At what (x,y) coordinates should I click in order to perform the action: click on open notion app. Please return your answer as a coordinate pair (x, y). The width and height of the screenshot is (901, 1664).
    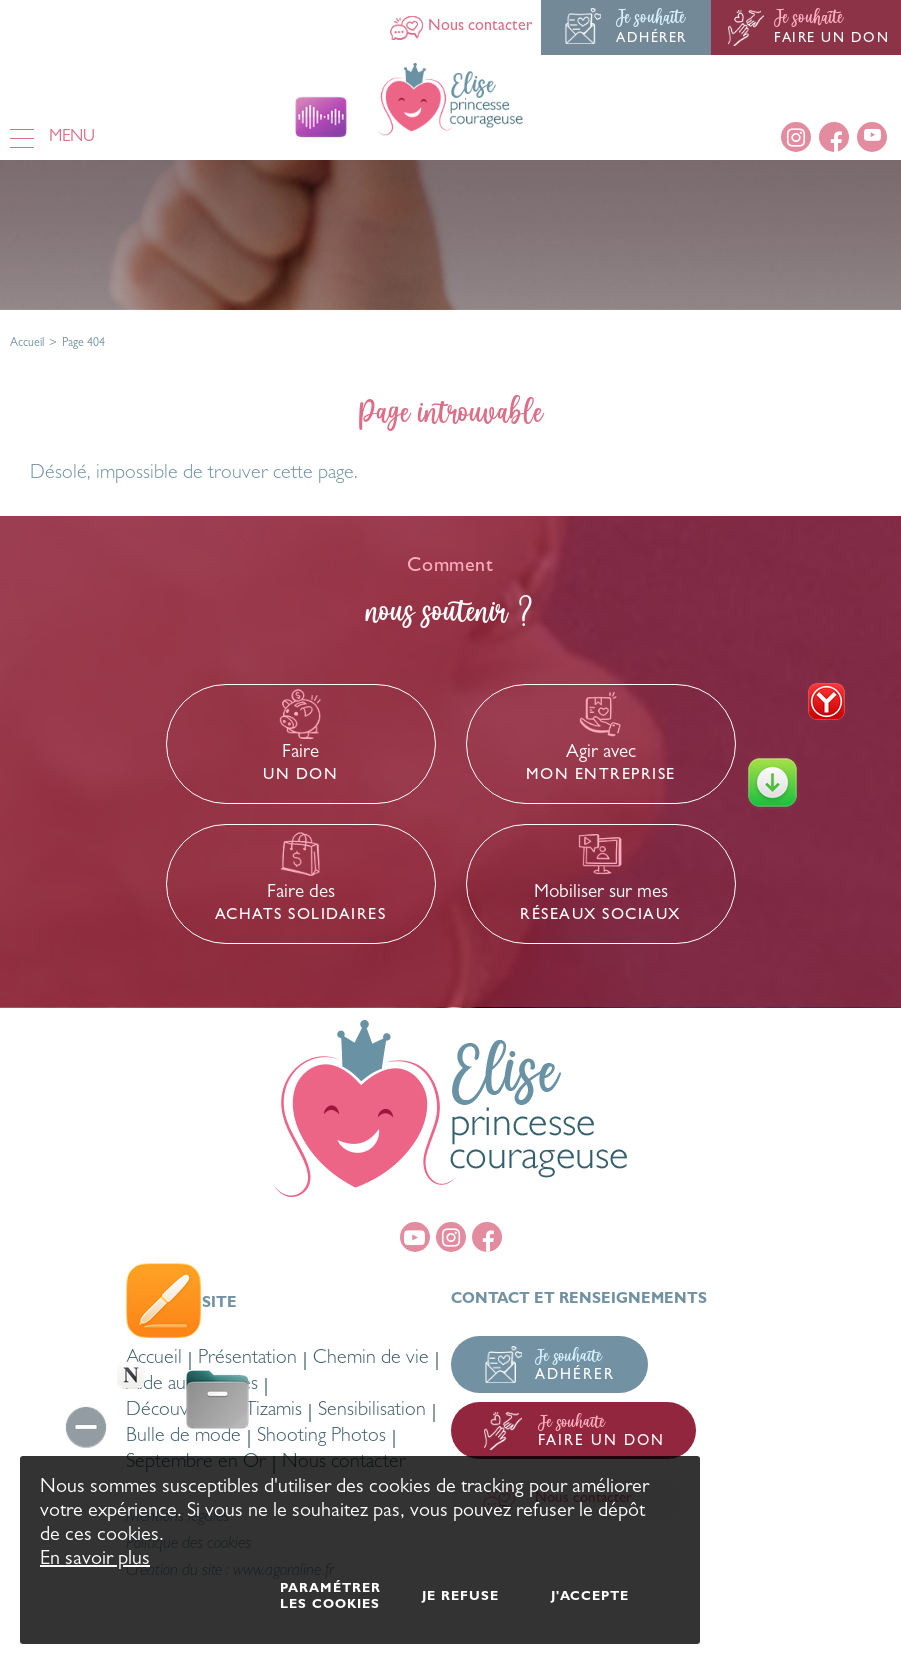
    Looking at the image, I should click on (131, 1375).